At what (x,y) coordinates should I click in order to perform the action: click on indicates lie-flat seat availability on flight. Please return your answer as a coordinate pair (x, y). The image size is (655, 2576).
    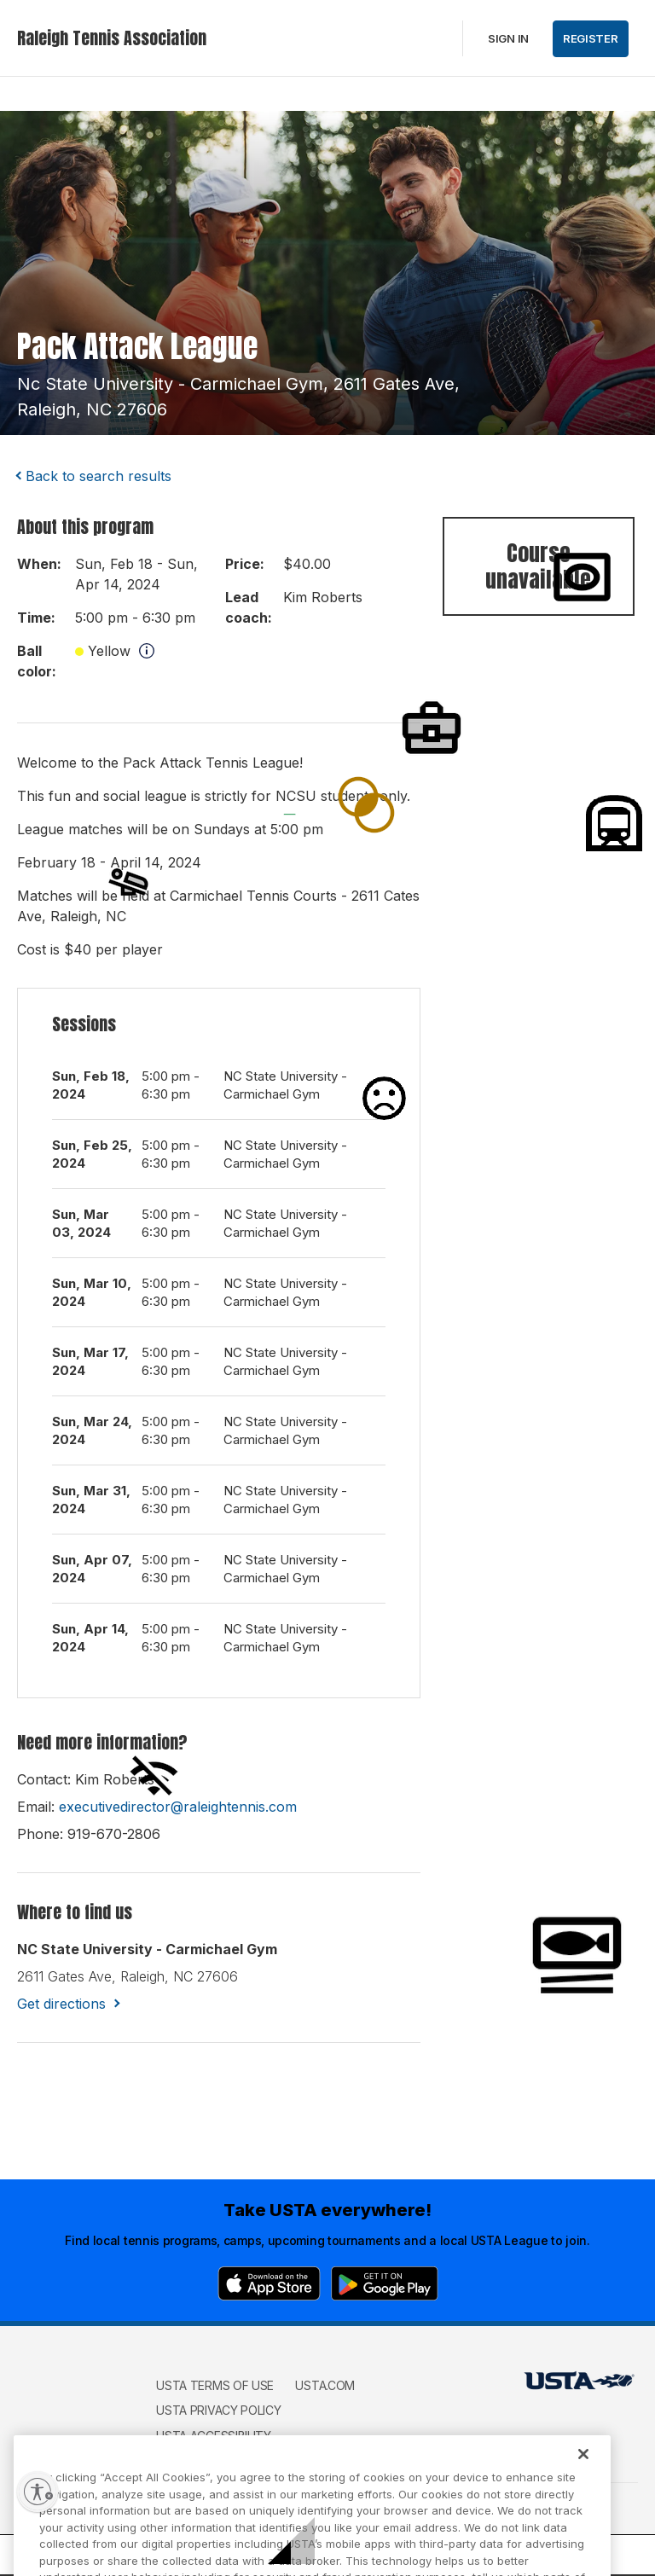
    Looking at the image, I should click on (128, 882).